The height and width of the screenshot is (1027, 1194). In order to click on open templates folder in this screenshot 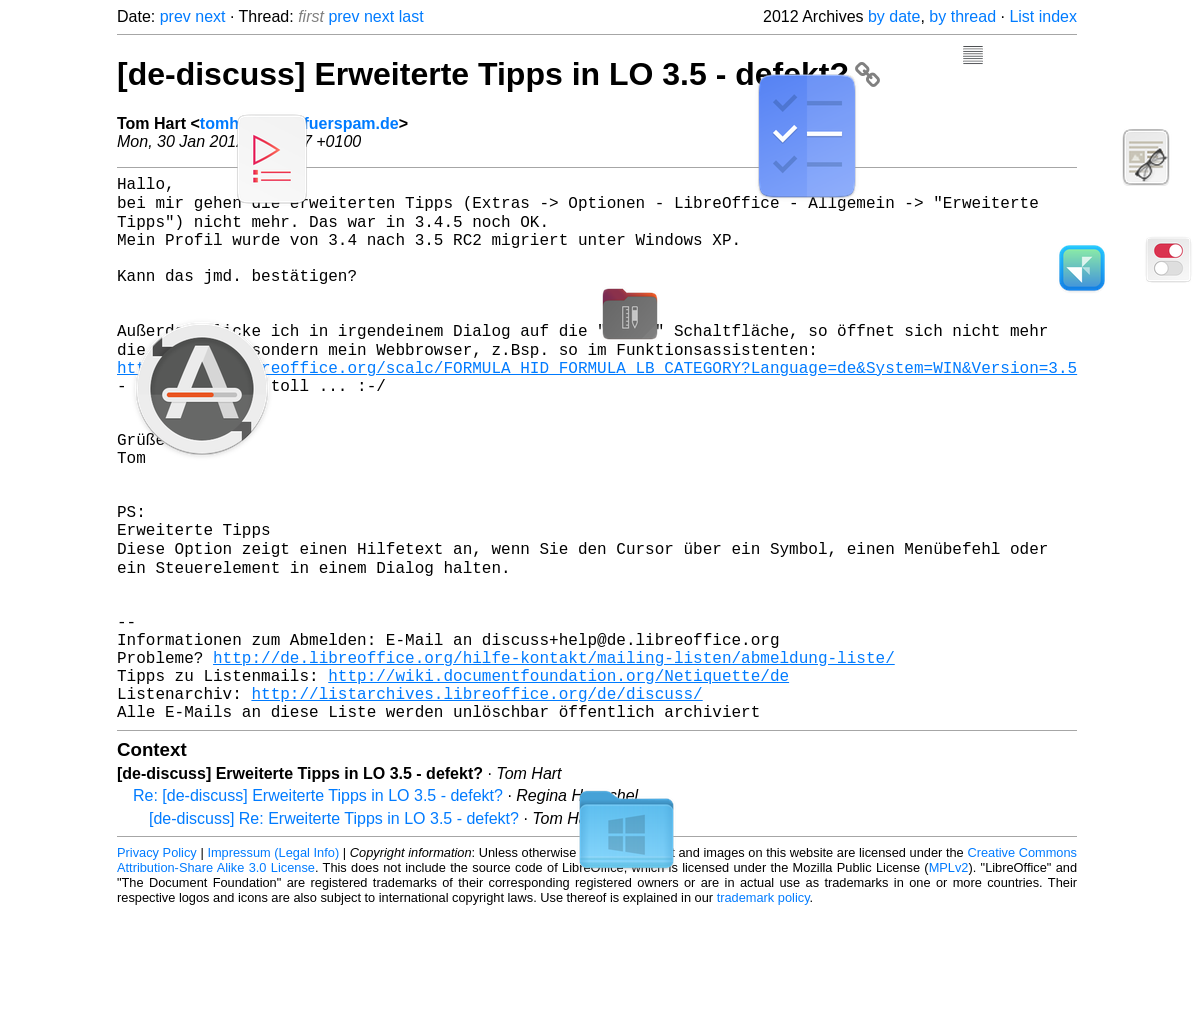, I will do `click(630, 314)`.